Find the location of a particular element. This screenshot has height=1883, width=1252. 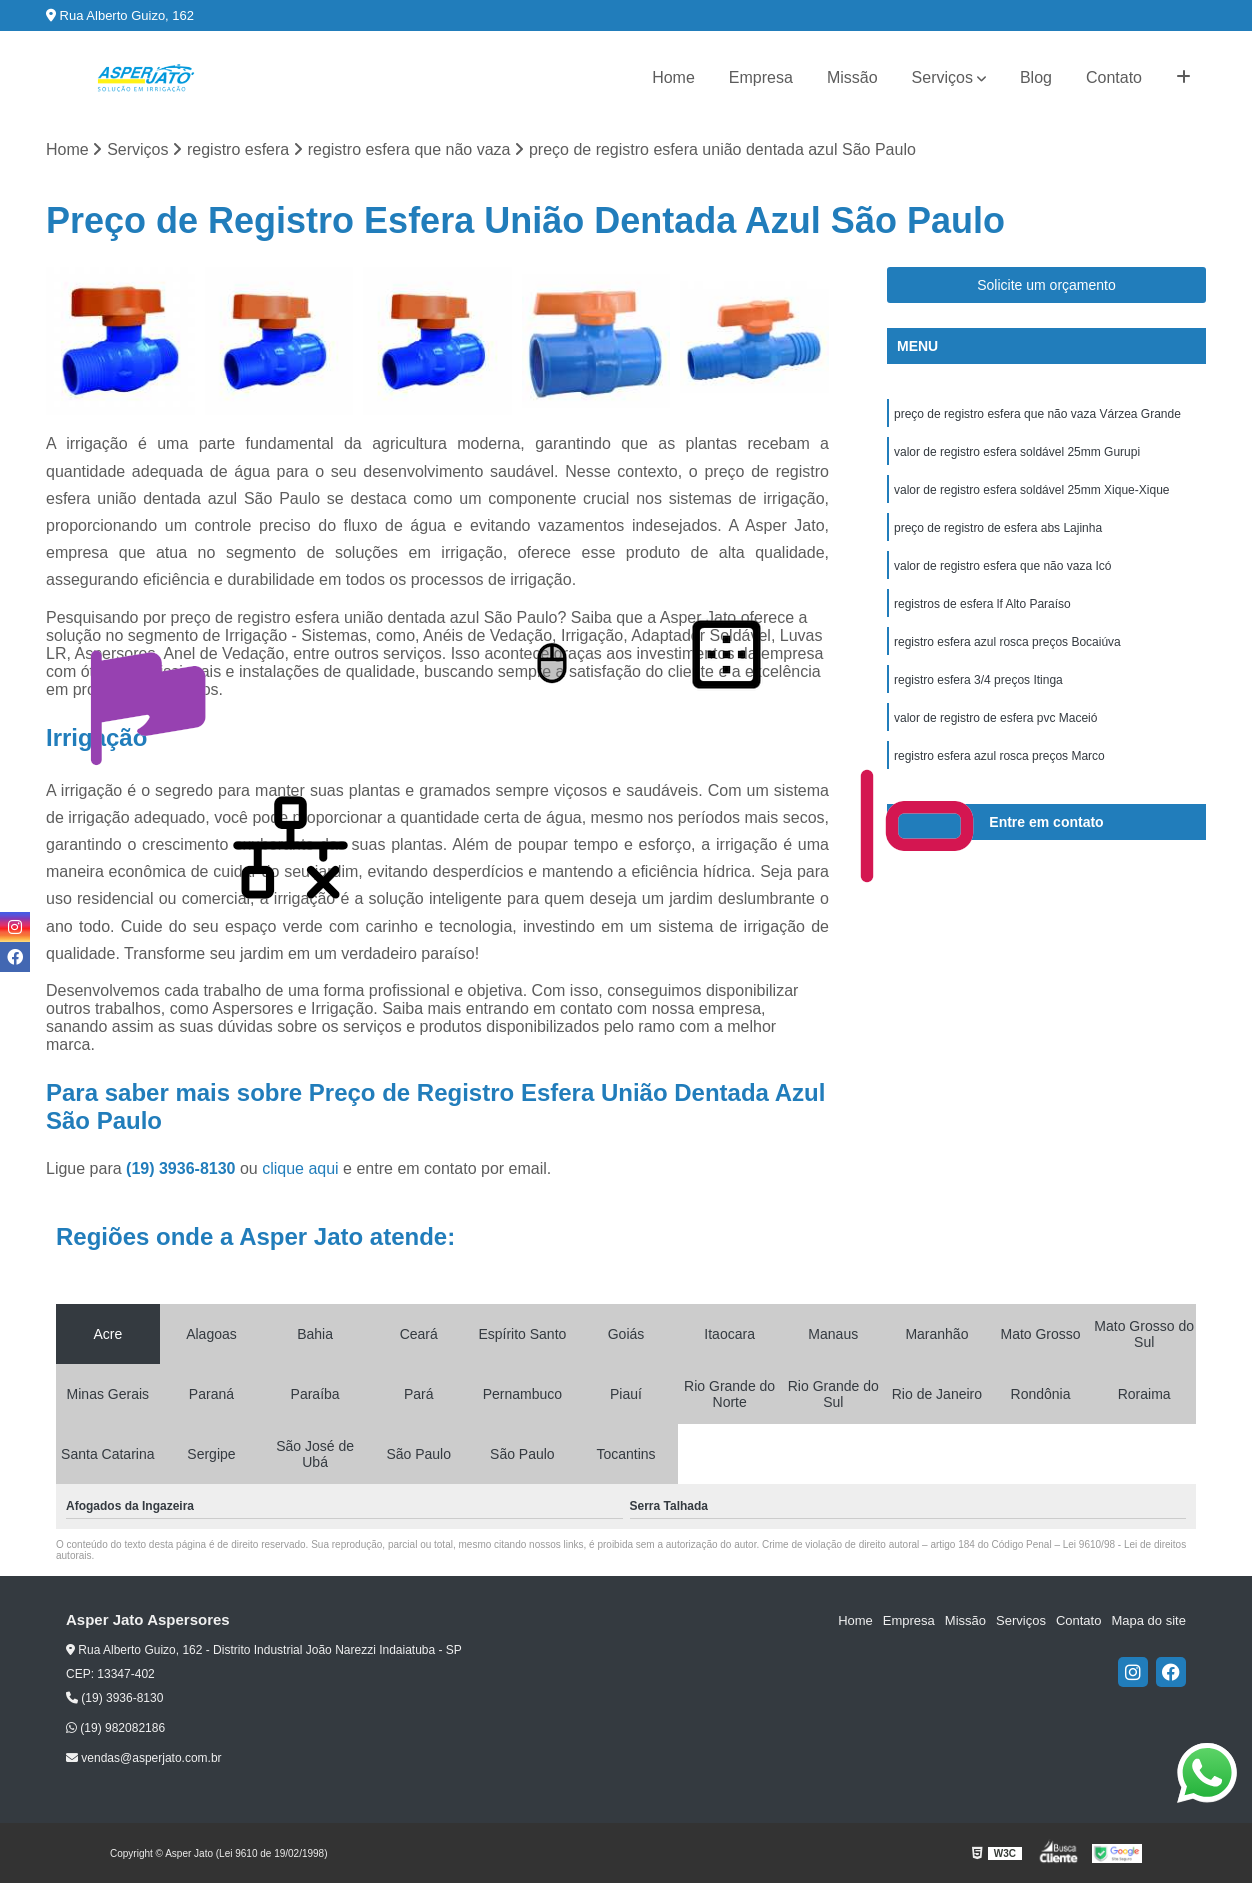

network connection error or failure is located at coordinates (290, 849).